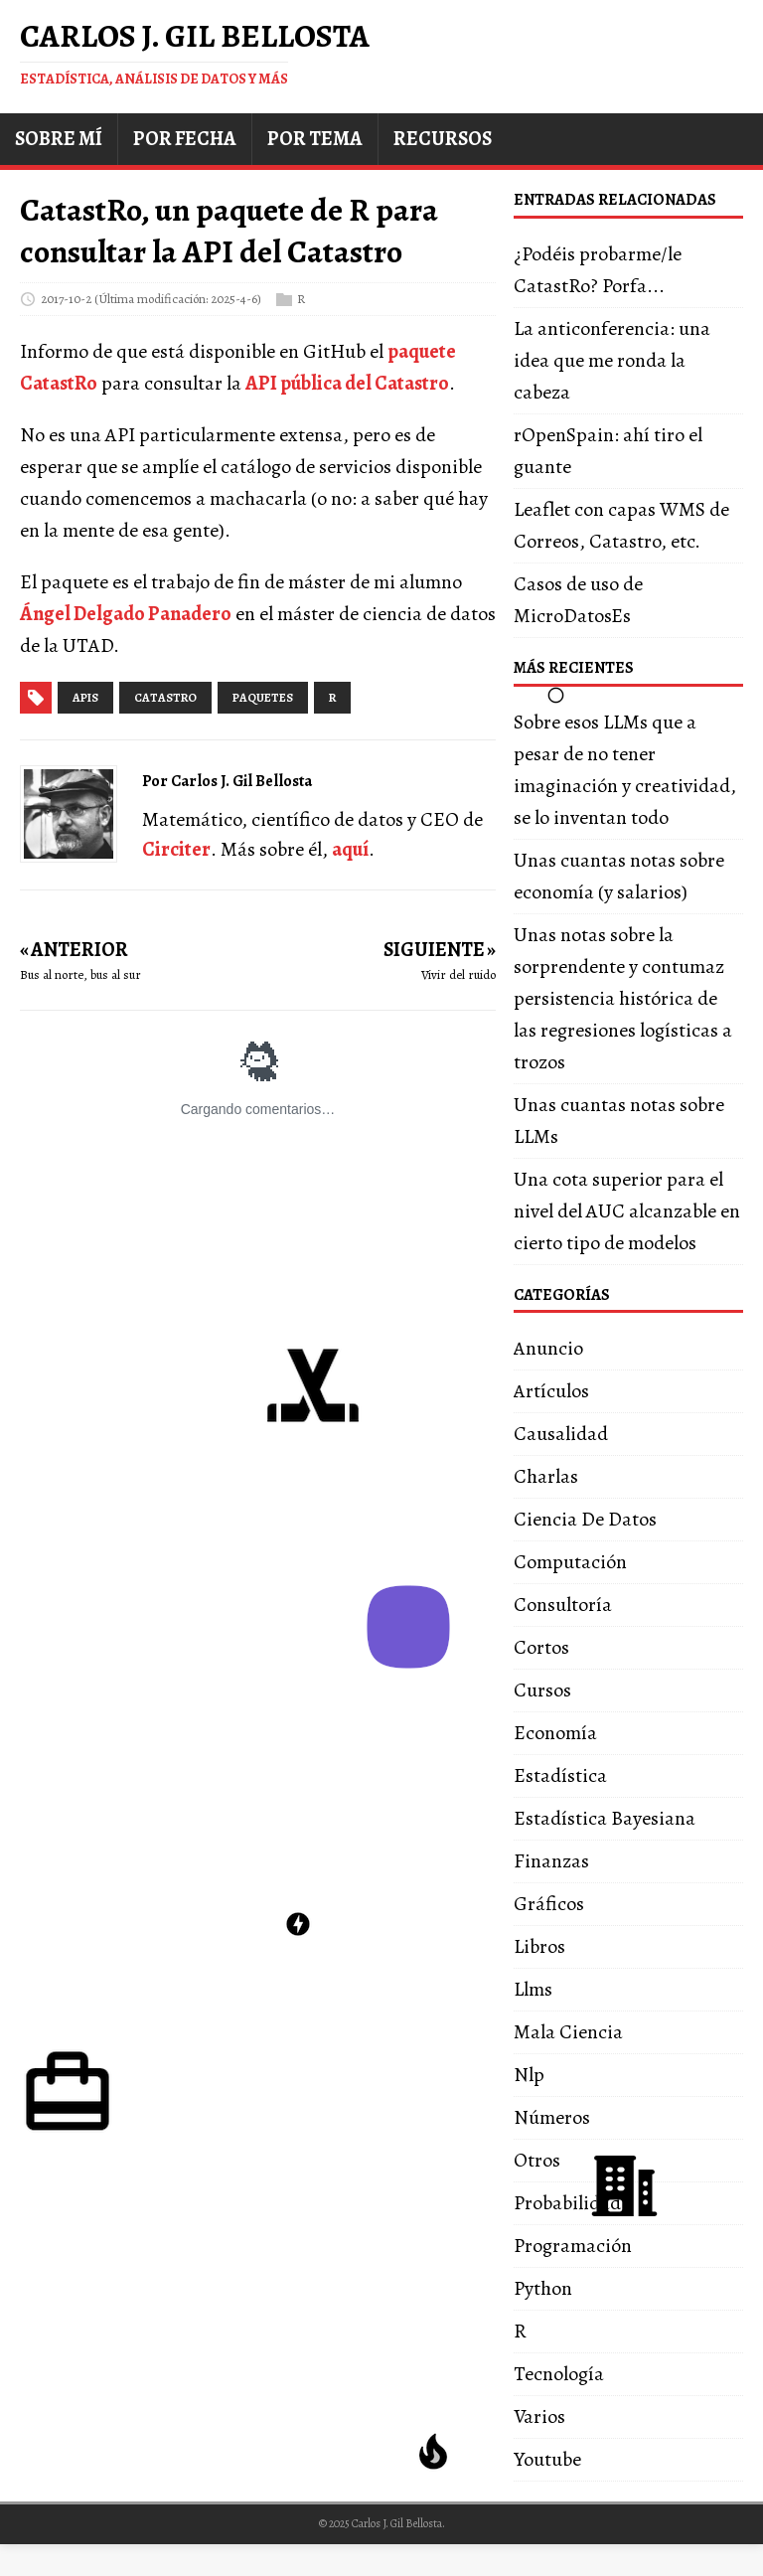 This screenshot has height=2576, width=763. What do you see at coordinates (433, 2452) in the screenshot?
I see `locate nearby fire stations` at bounding box center [433, 2452].